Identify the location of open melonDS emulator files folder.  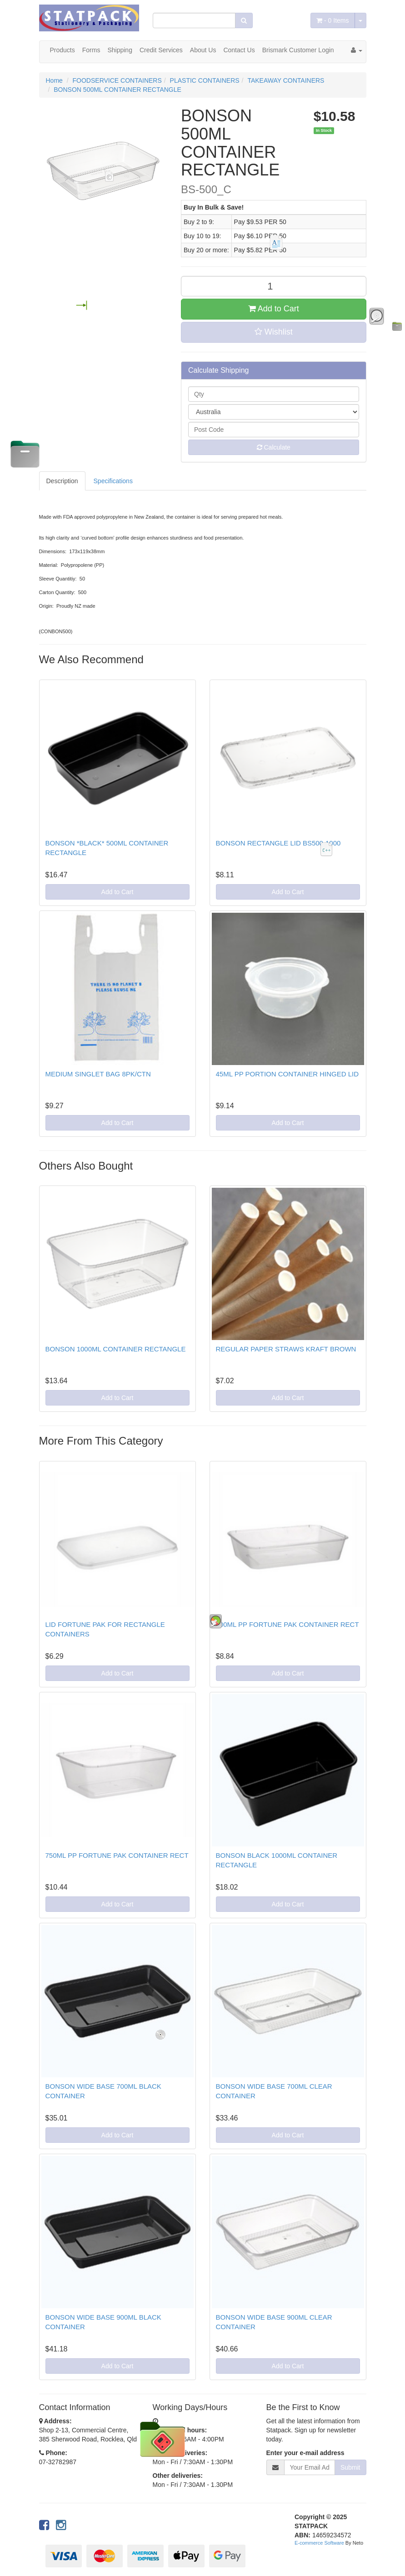
(162, 2441).